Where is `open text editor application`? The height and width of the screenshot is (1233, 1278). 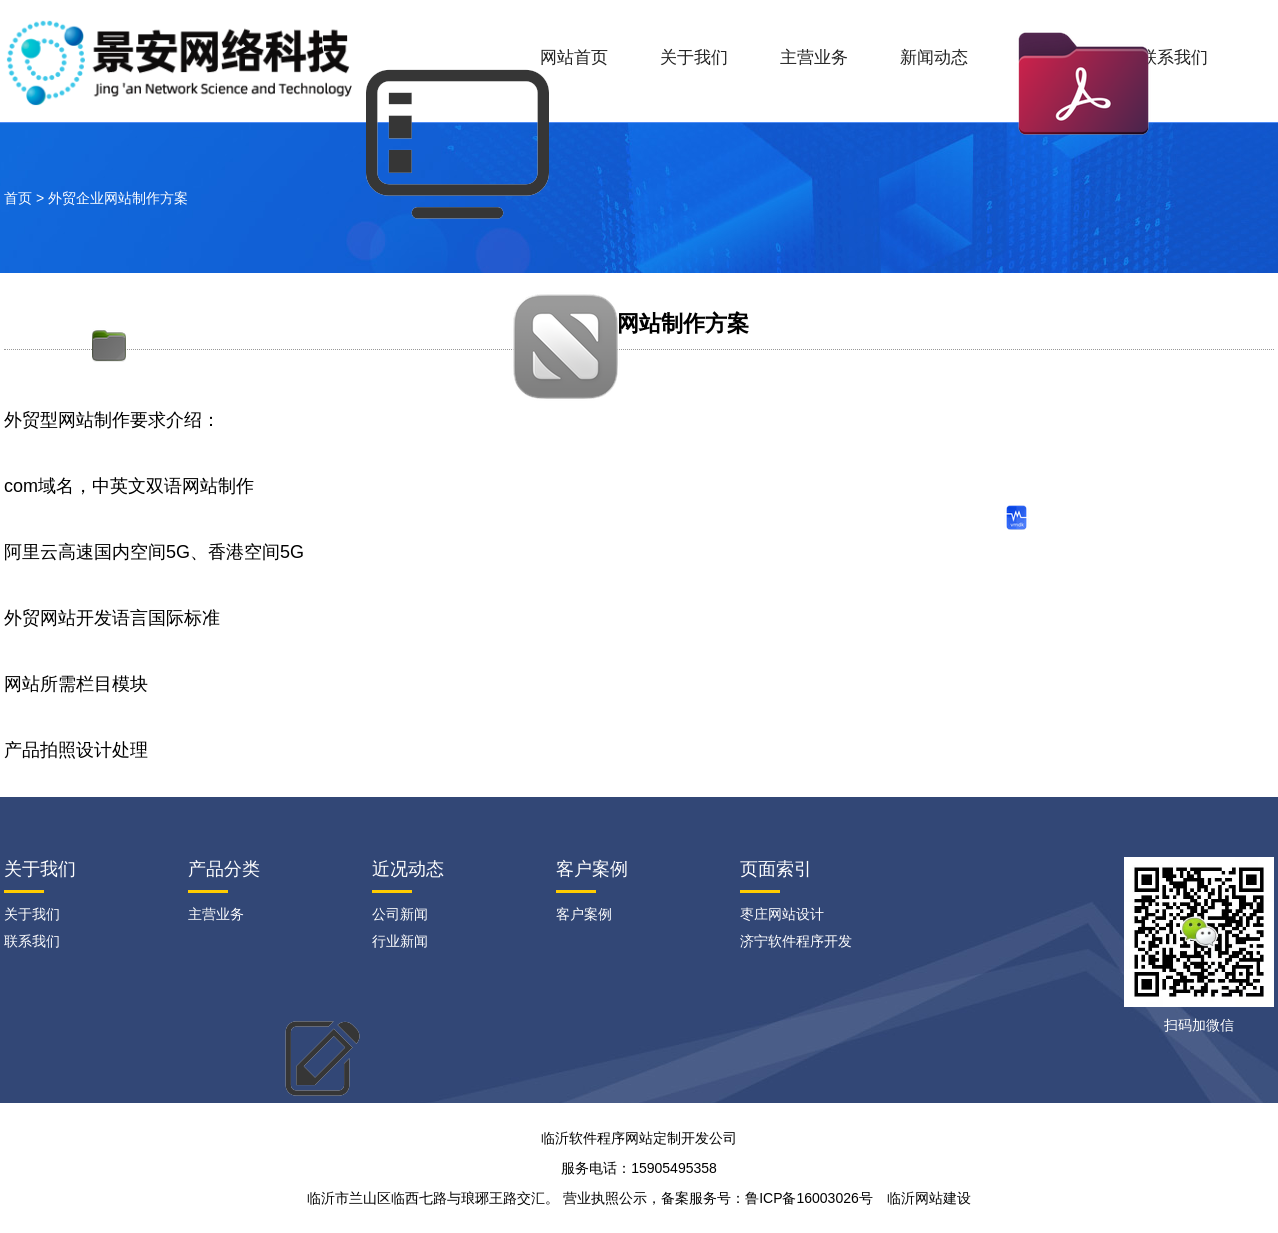 open text editor application is located at coordinates (317, 1058).